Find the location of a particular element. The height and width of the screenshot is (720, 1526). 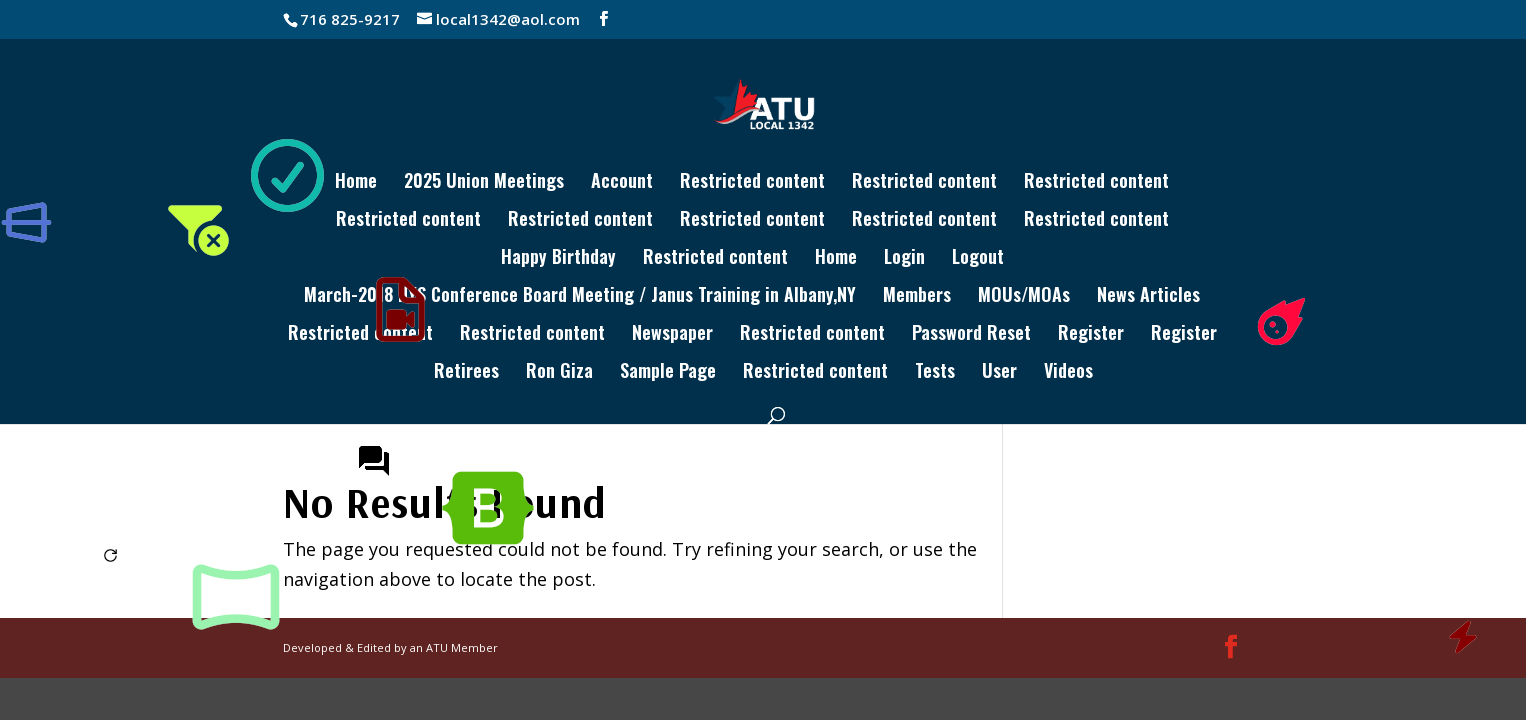

confirms a completed action or task is located at coordinates (287, 175).